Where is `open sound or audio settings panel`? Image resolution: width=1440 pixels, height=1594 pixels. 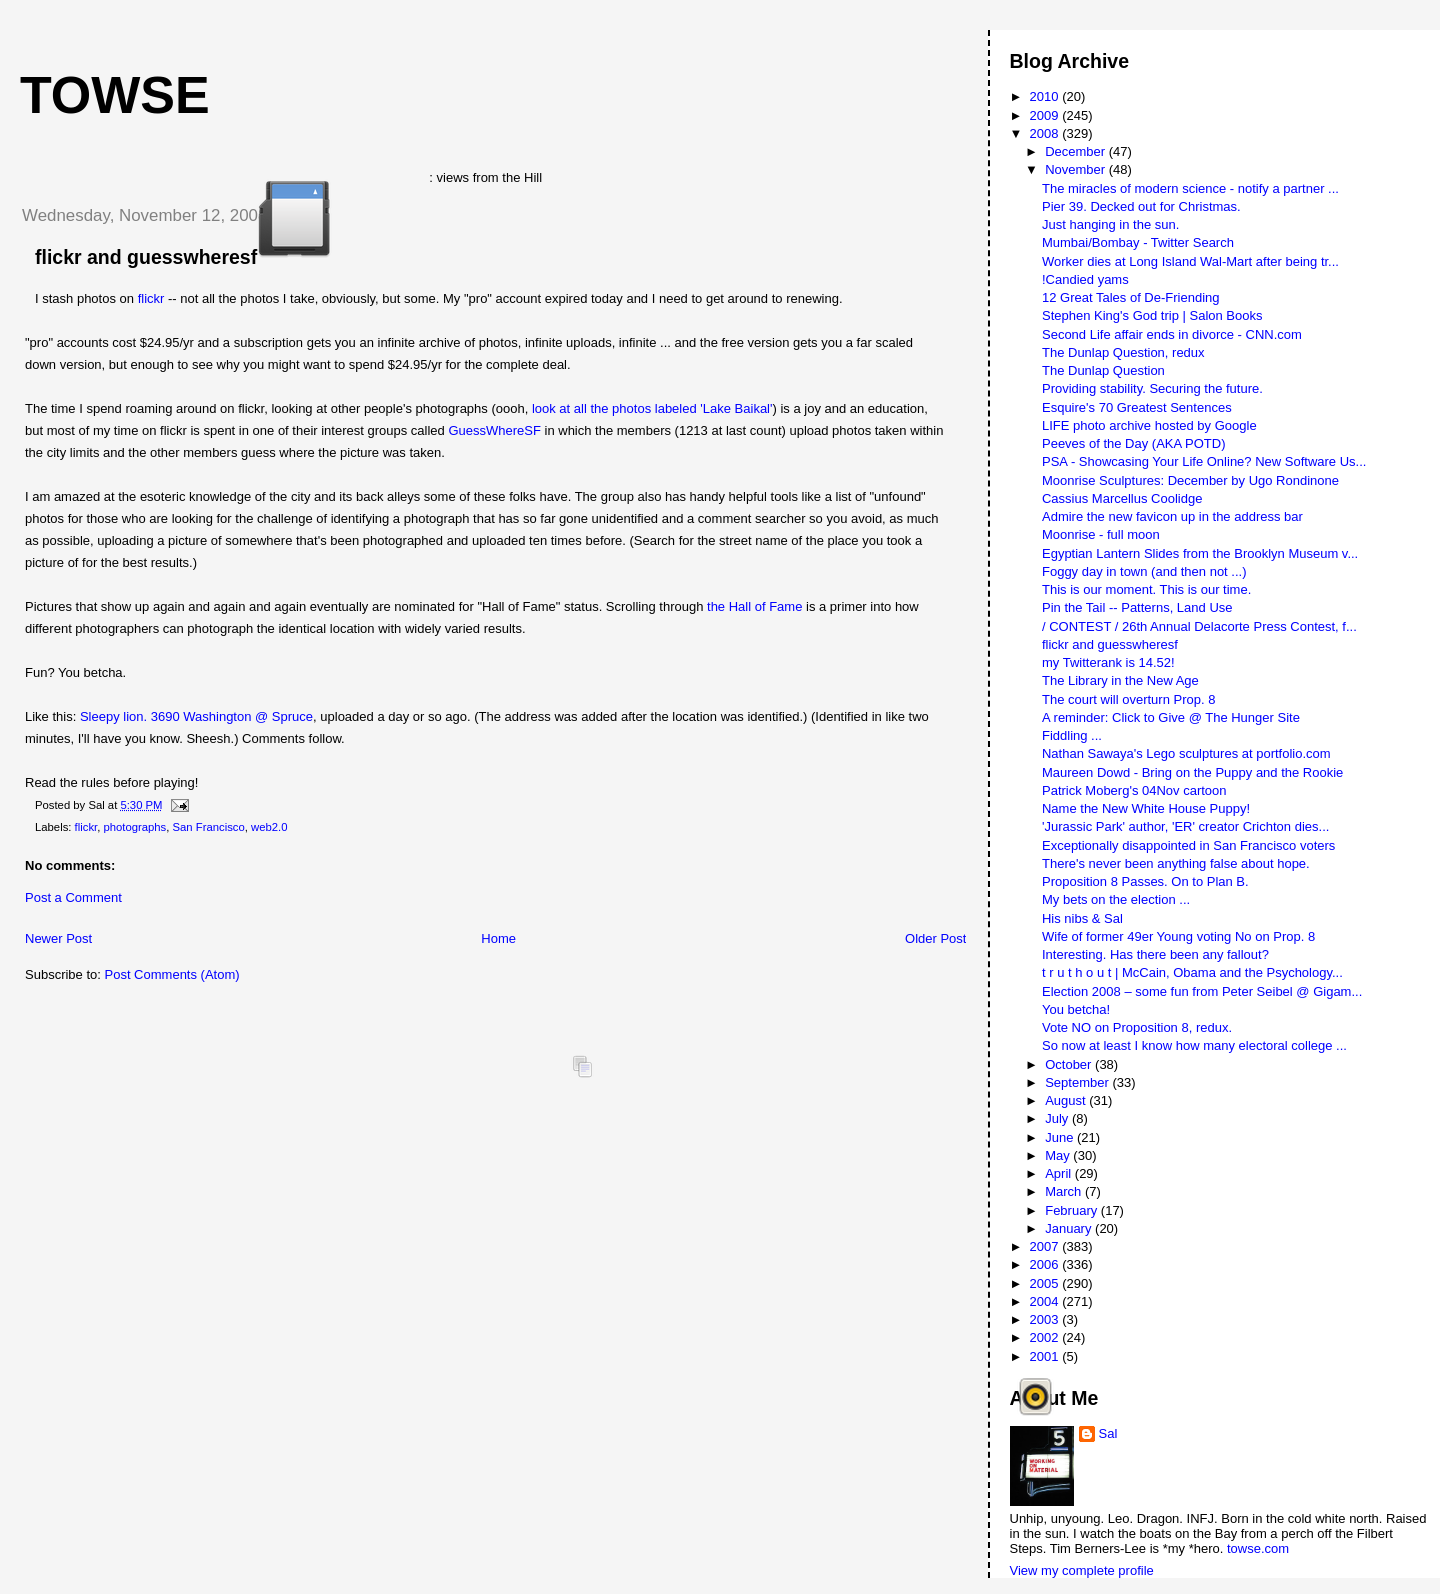 open sound or audio settings panel is located at coordinates (1035, 1396).